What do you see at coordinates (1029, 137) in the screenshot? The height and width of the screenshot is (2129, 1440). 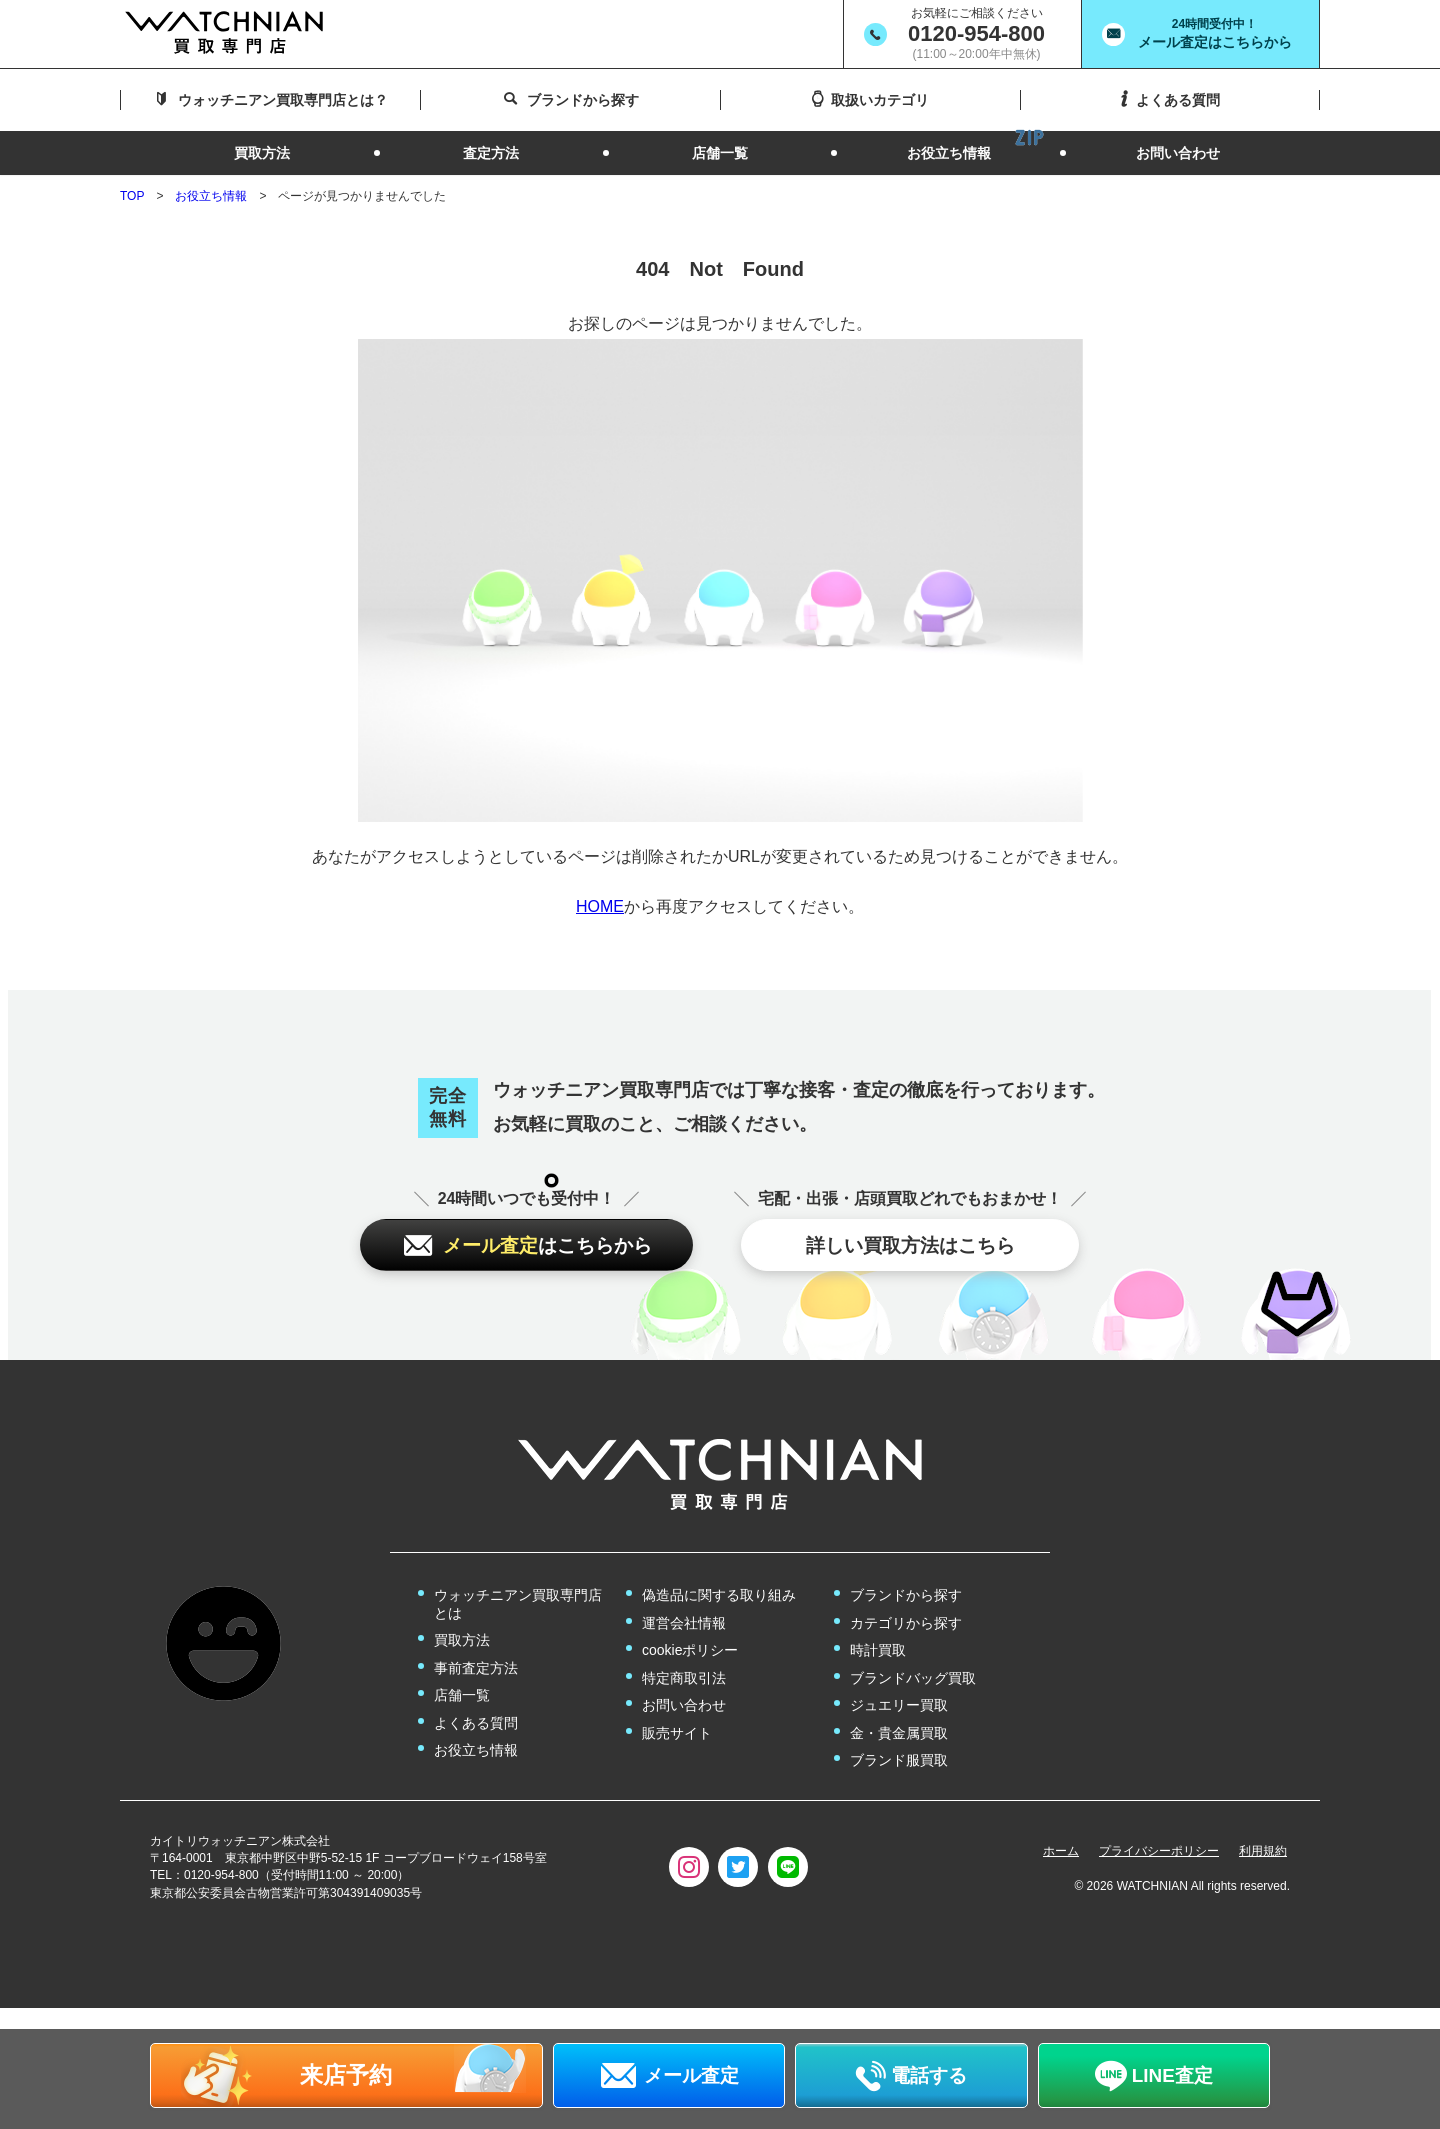 I see `compress files into a zip archive` at bounding box center [1029, 137].